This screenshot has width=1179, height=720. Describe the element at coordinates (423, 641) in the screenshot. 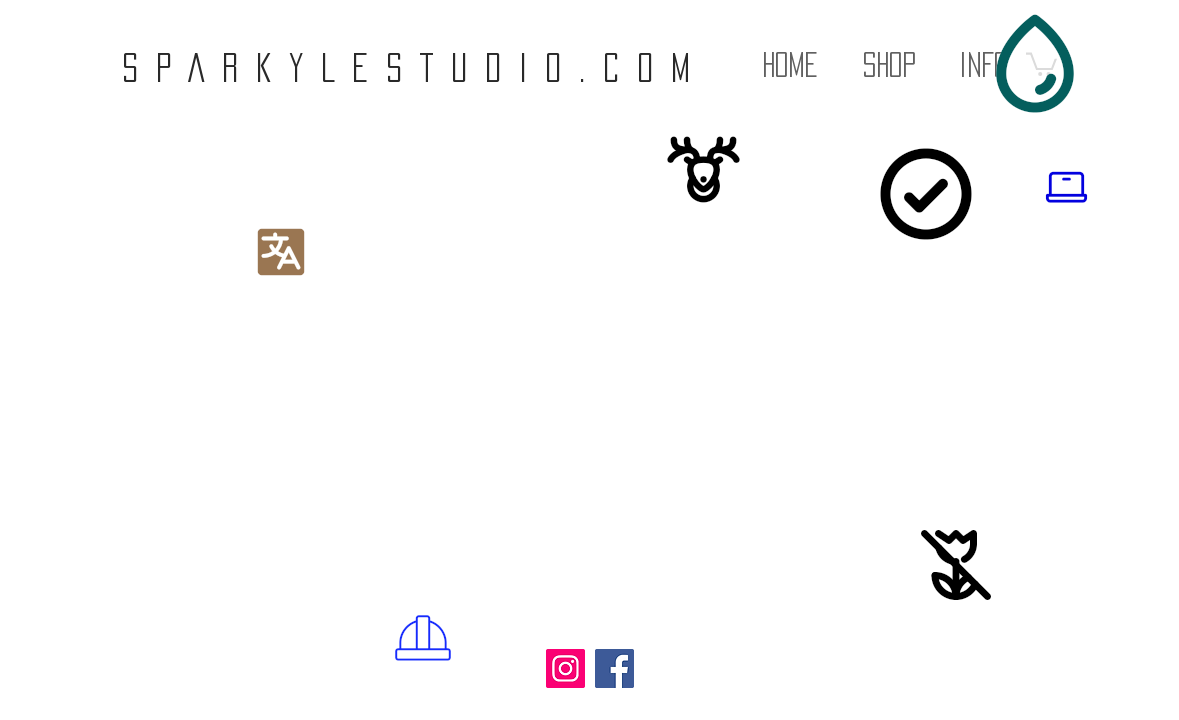

I see `access construction or safety settings` at that location.